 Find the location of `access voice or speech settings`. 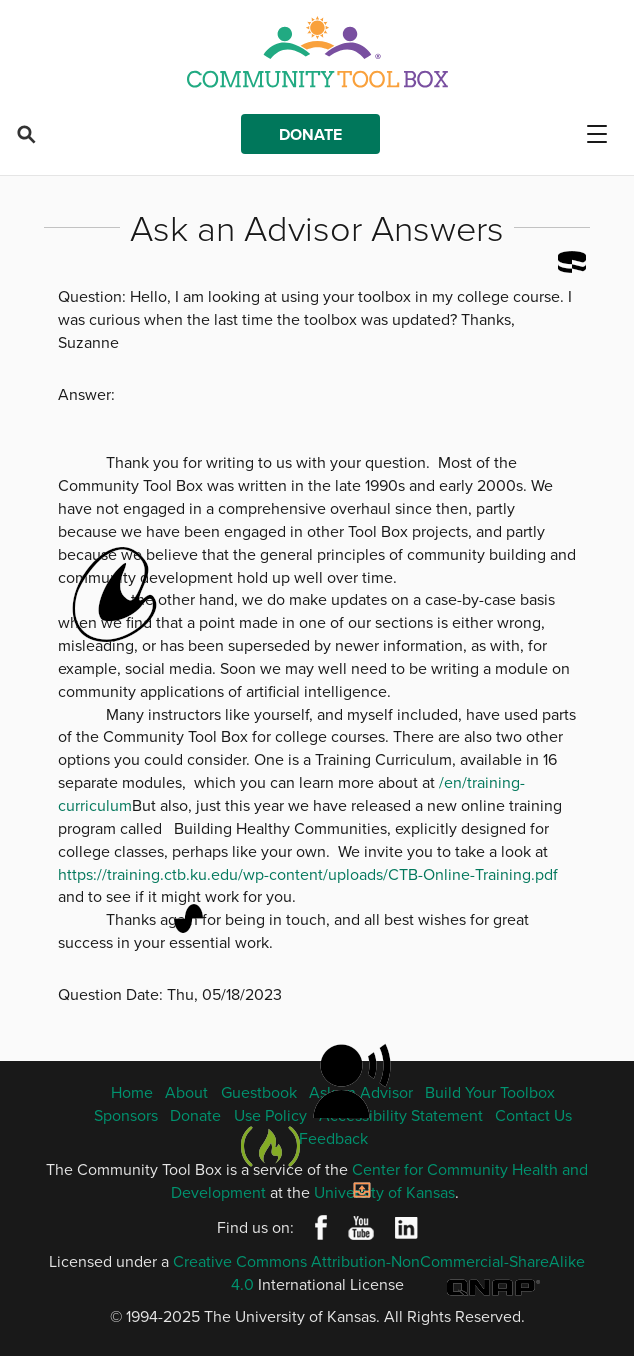

access voice or speech settings is located at coordinates (352, 1083).